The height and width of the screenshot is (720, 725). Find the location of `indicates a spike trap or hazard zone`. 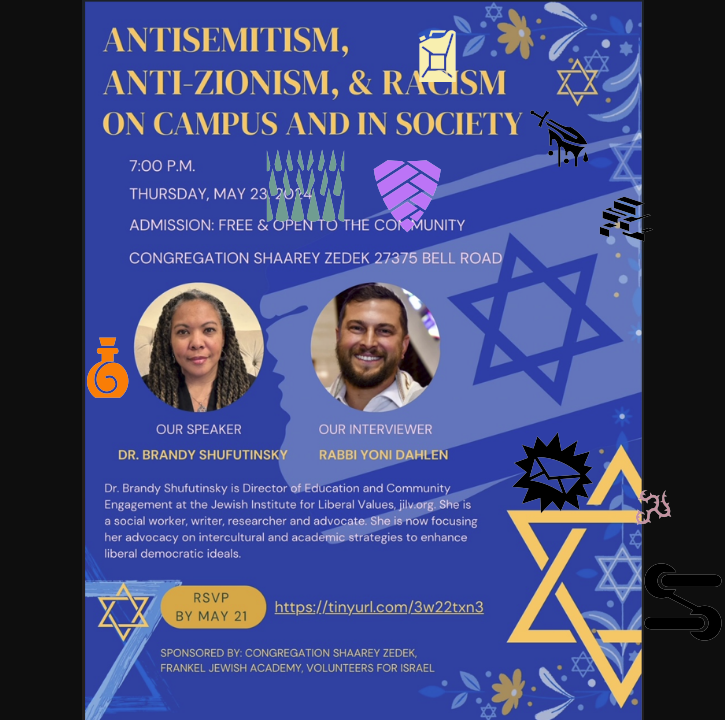

indicates a spike trap or hazard zone is located at coordinates (305, 183).